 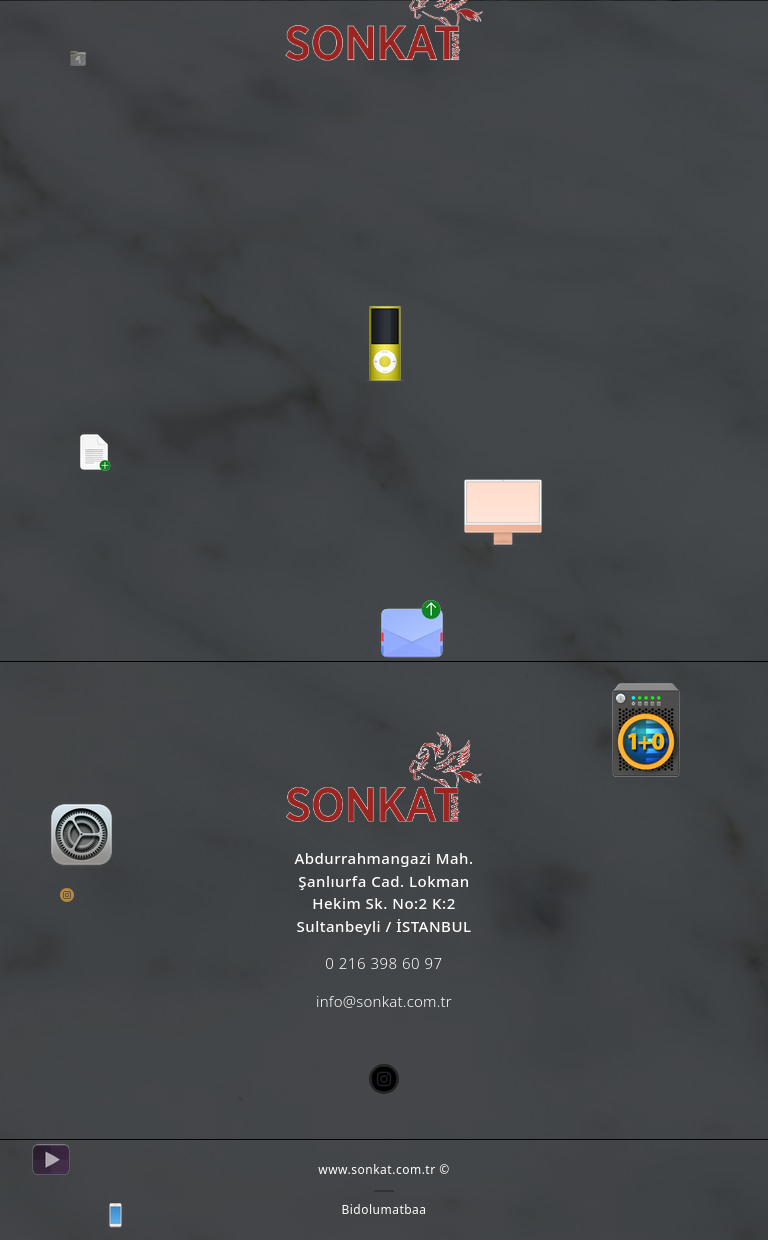 I want to click on access RAID 10 storage configuration settings, so click(x=646, y=730).